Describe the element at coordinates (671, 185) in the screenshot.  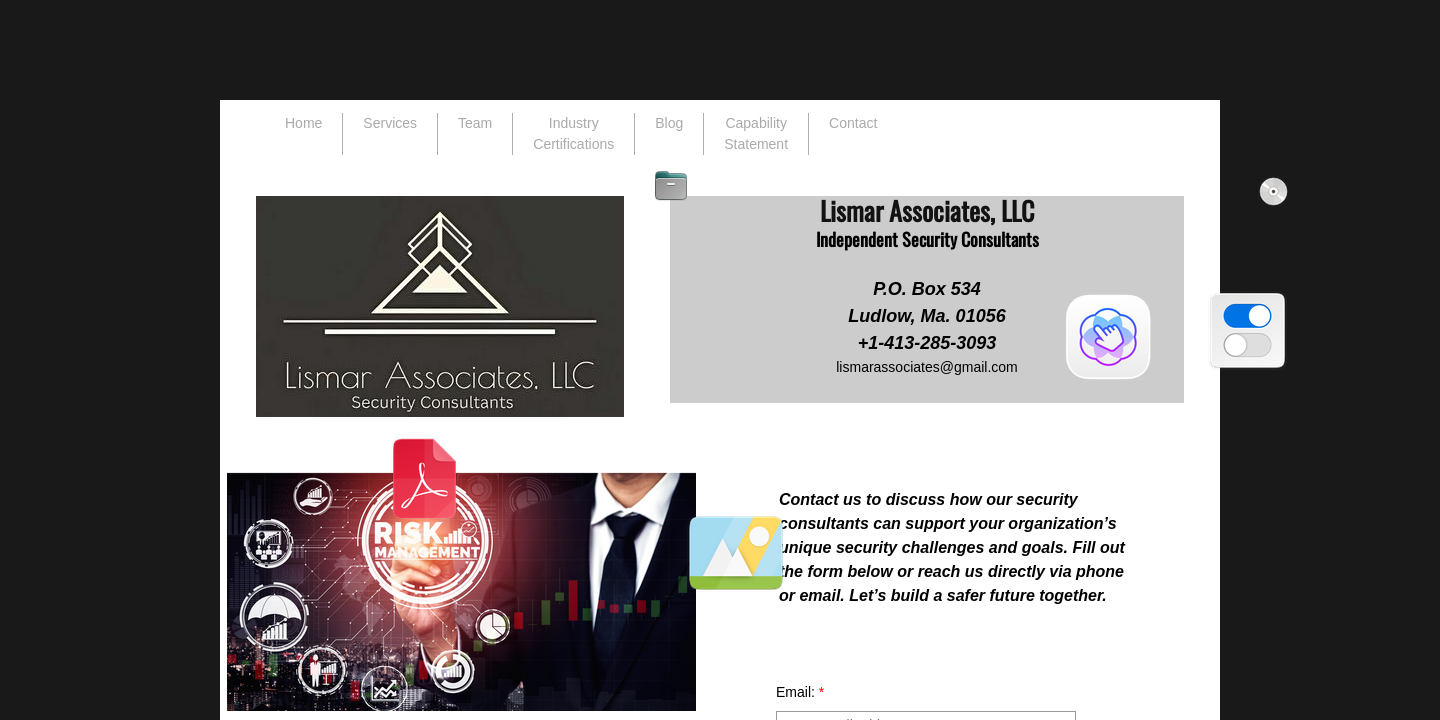
I see `open the file manager application` at that location.